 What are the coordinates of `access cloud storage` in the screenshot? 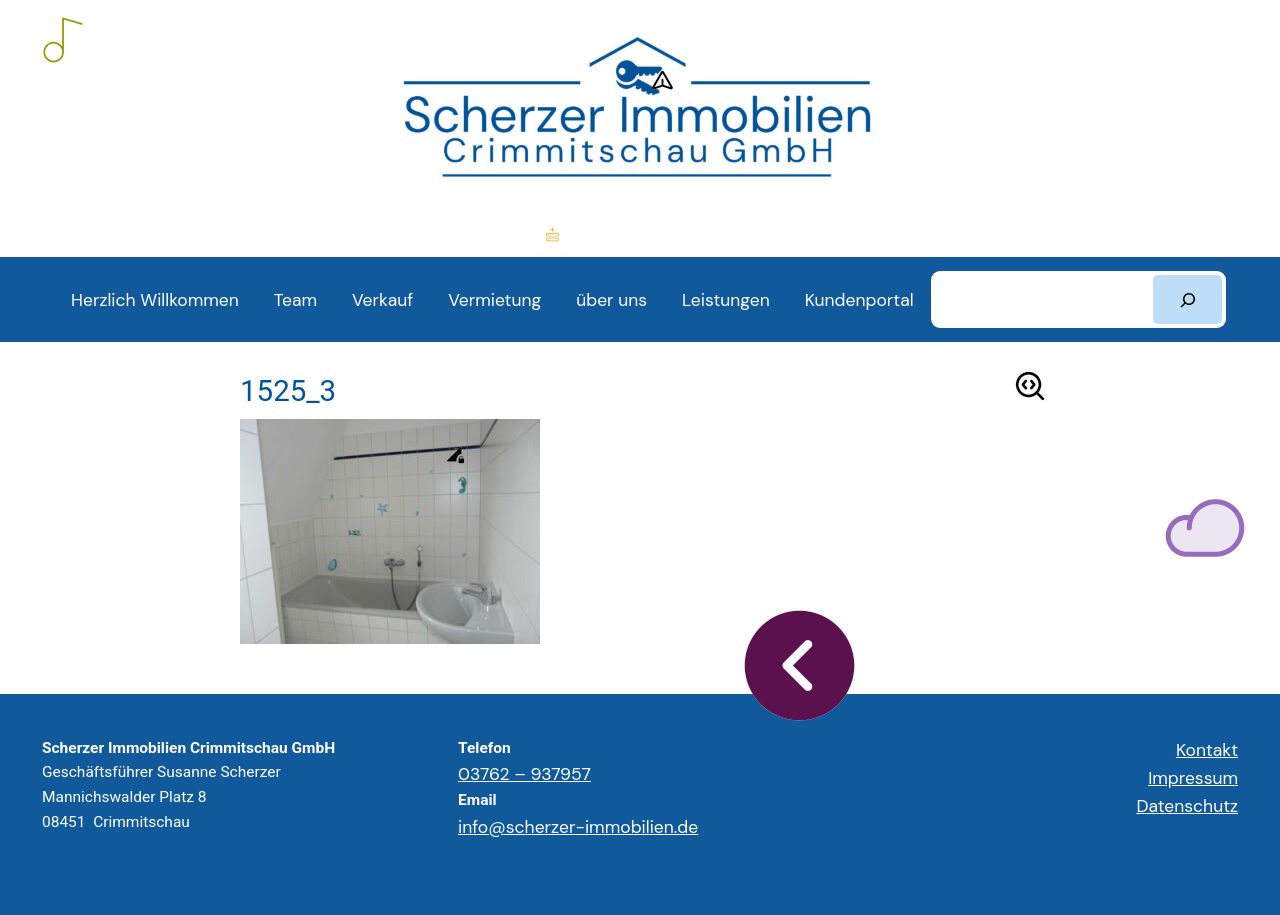 It's located at (1205, 528).